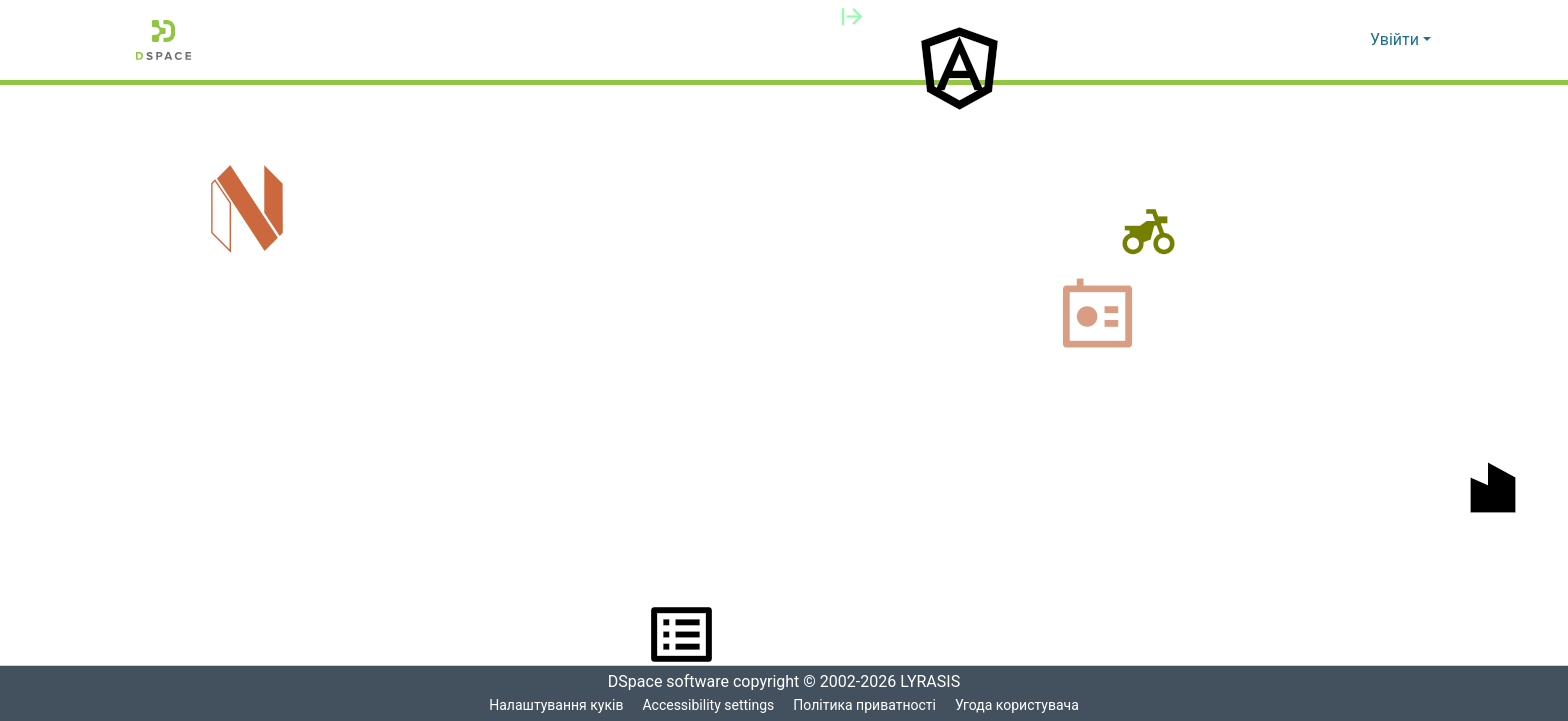 The width and height of the screenshot is (1568, 721). What do you see at coordinates (1097, 316) in the screenshot?
I see `open radio or audio streaming app` at bounding box center [1097, 316].